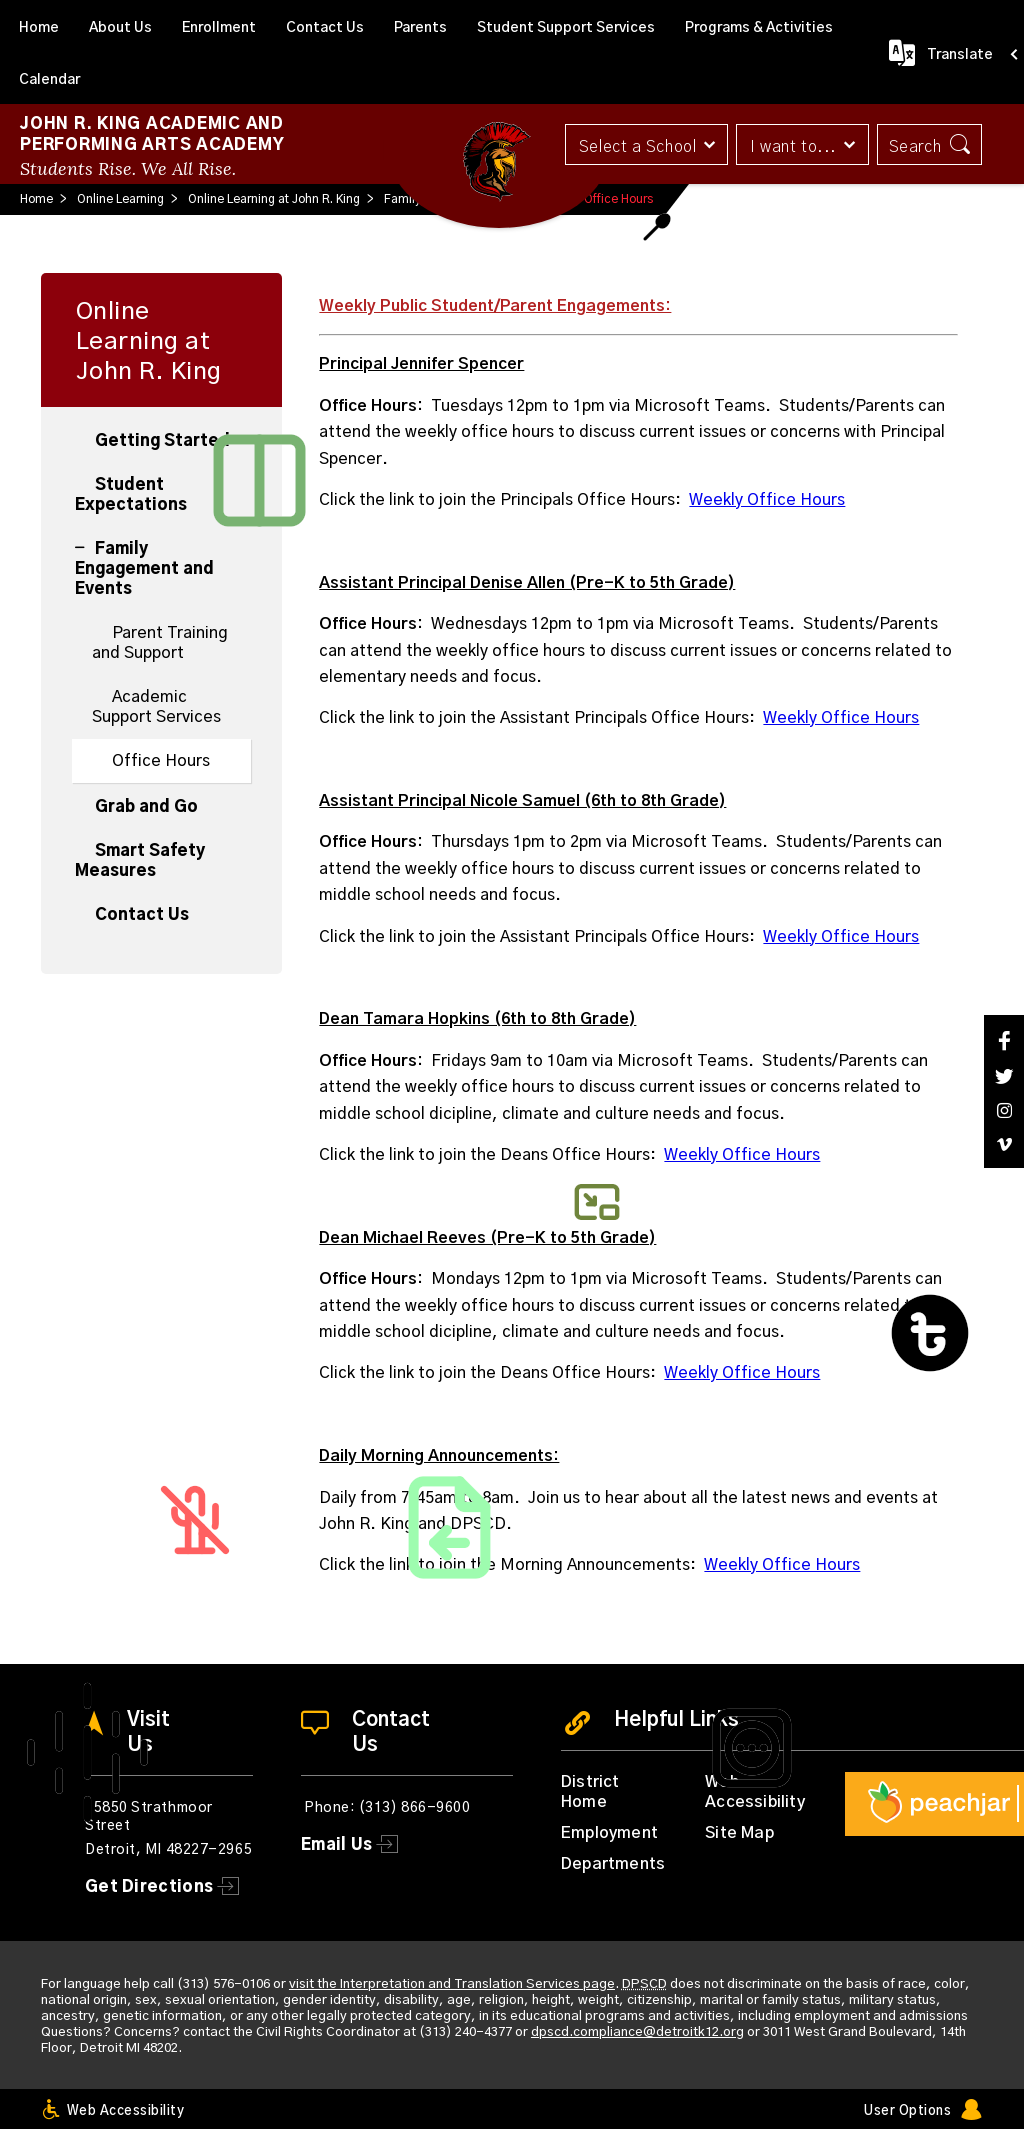  What do you see at coordinates (195, 1520) in the screenshot?
I see `disable desert or arid climate mode` at bounding box center [195, 1520].